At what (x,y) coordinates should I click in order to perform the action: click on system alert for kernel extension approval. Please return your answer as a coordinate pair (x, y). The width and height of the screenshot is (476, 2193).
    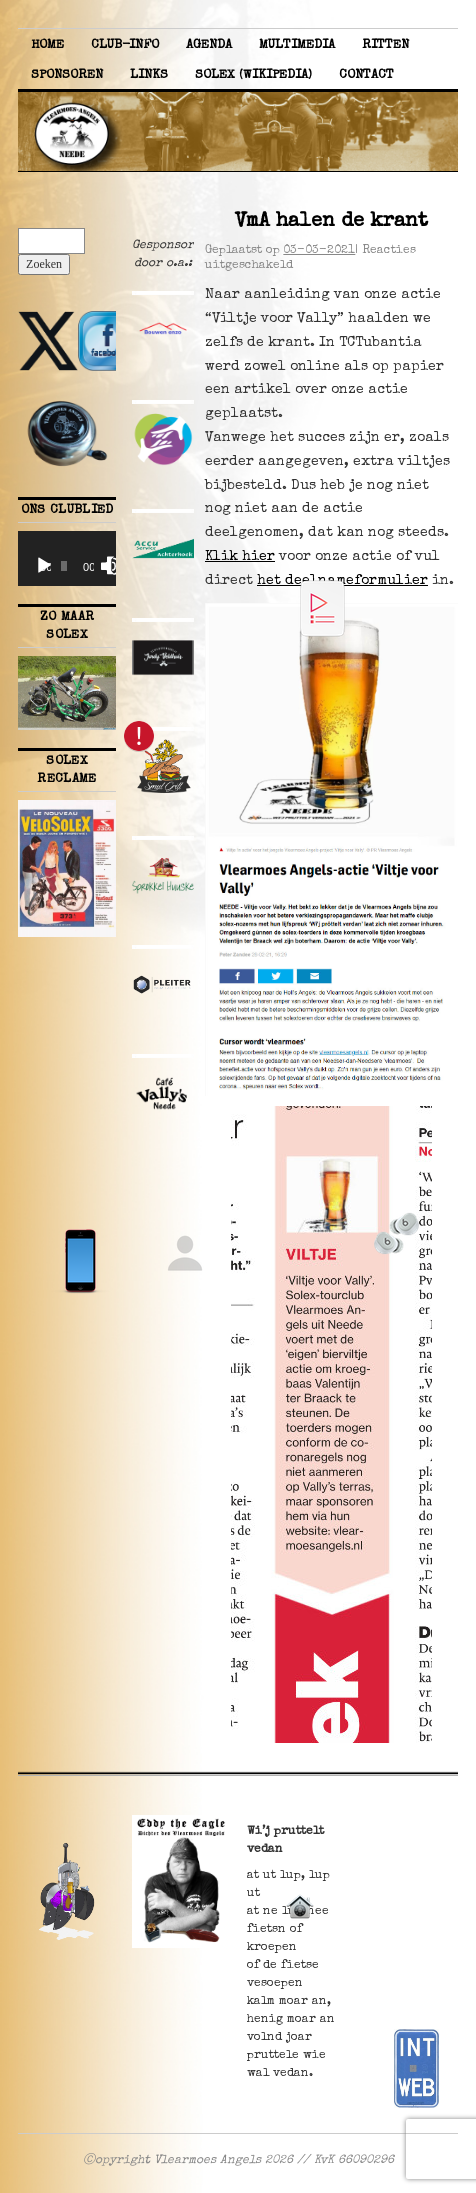
    Looking at the image, I should click on (300, 1907).